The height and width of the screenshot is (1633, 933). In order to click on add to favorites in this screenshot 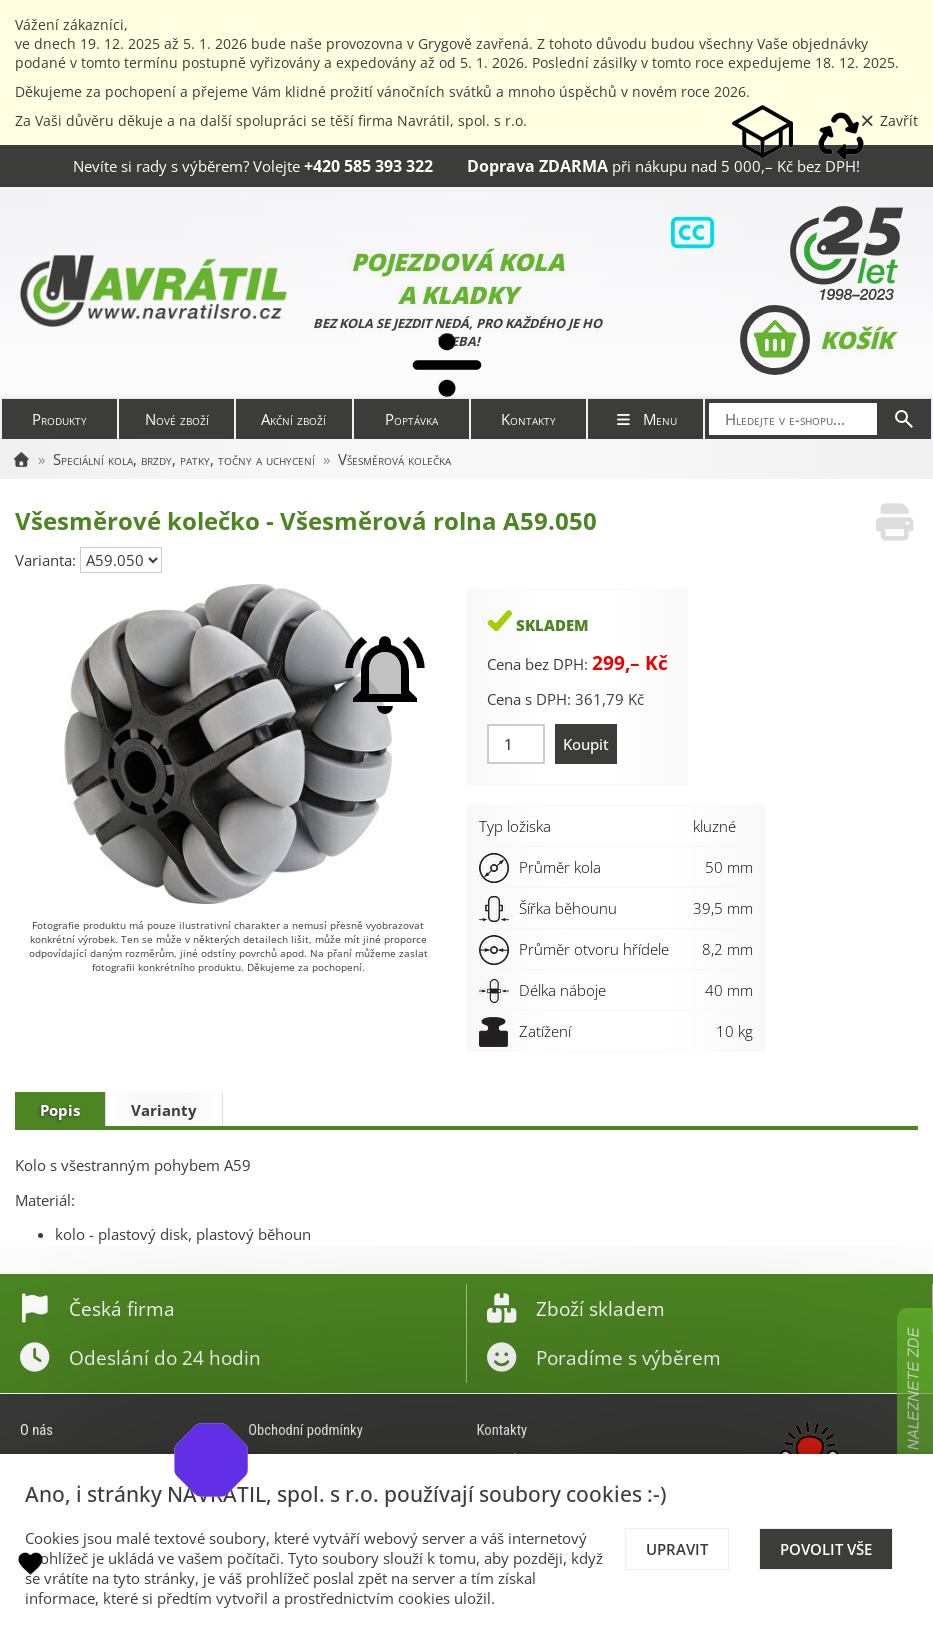, I will do `click(30, 1563)`.